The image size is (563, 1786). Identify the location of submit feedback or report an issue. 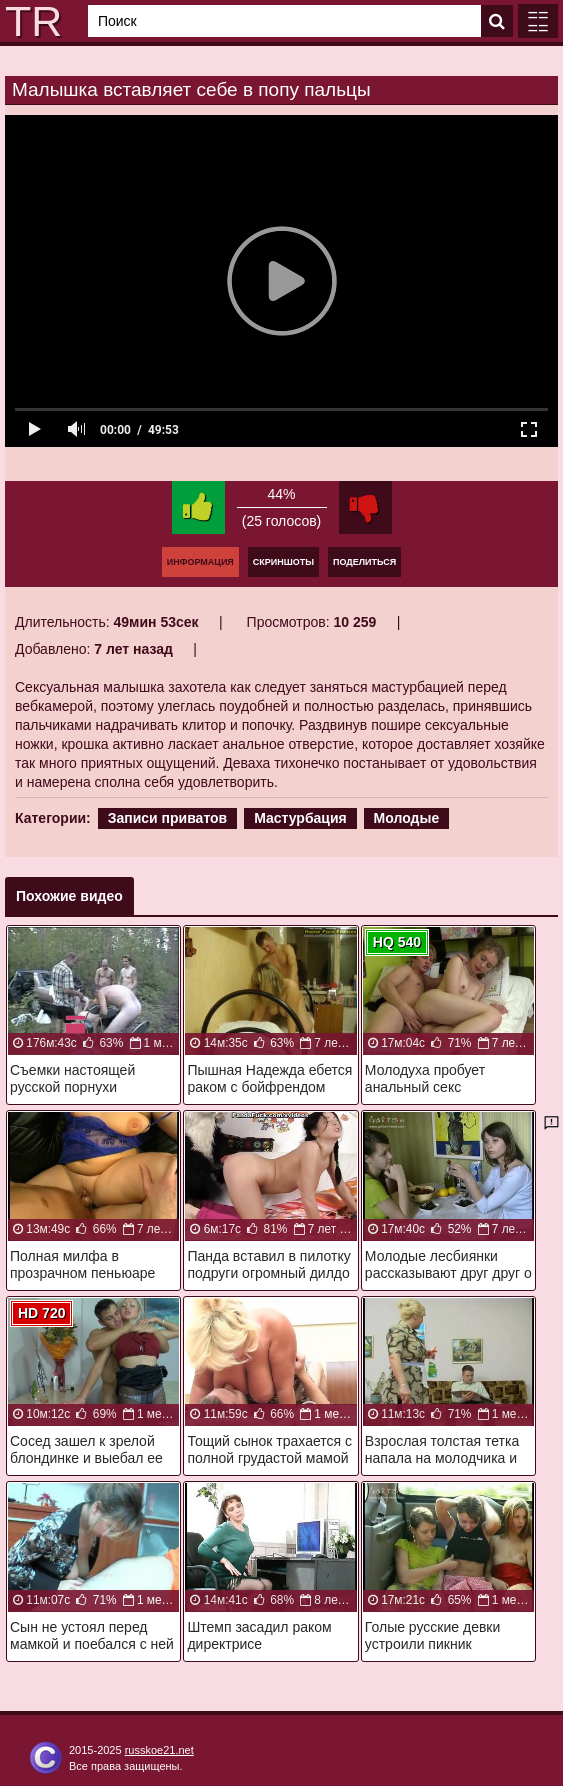
(551, 1122).